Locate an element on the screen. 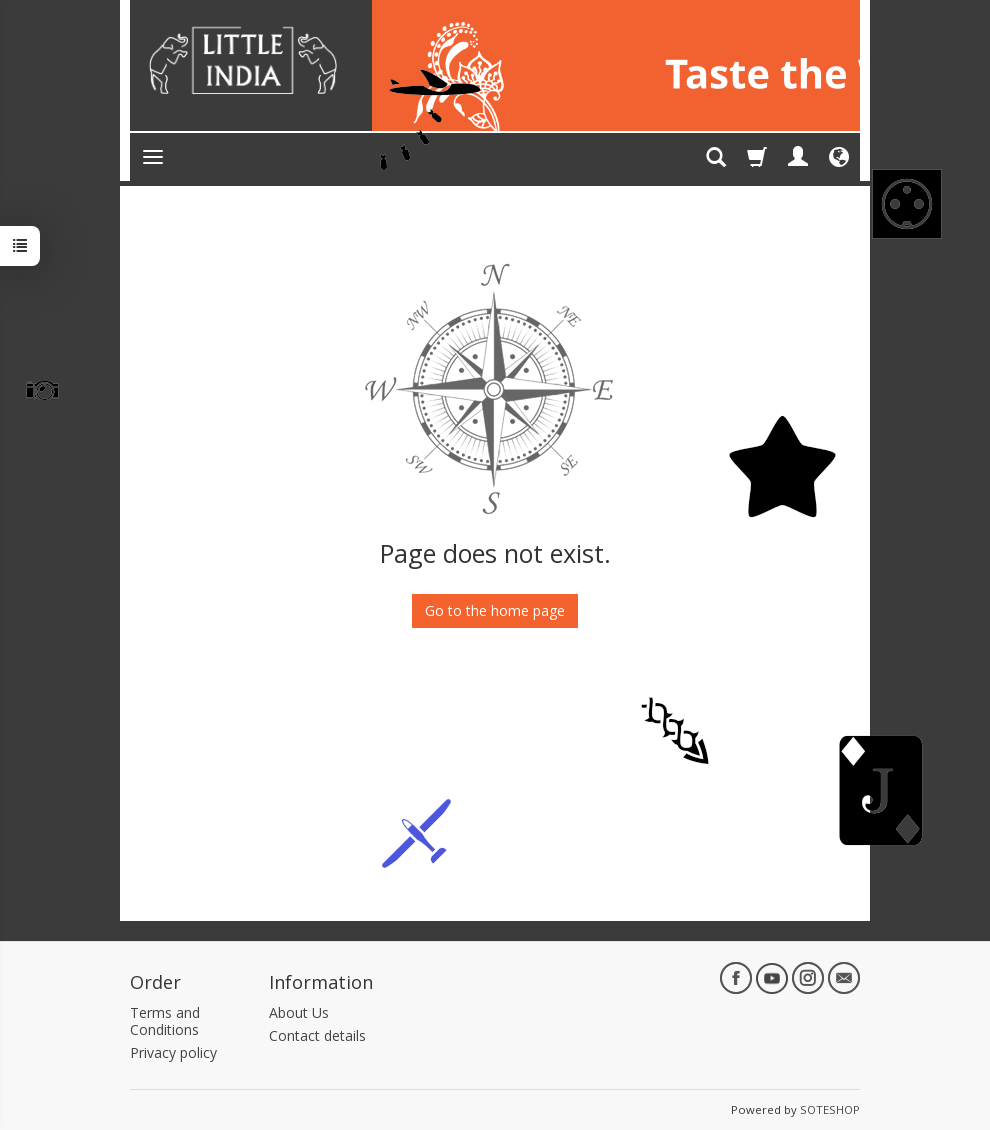 The image size is (990, 1130). select a thorn or vine-based attack ability is located at coordinates (675, 731).